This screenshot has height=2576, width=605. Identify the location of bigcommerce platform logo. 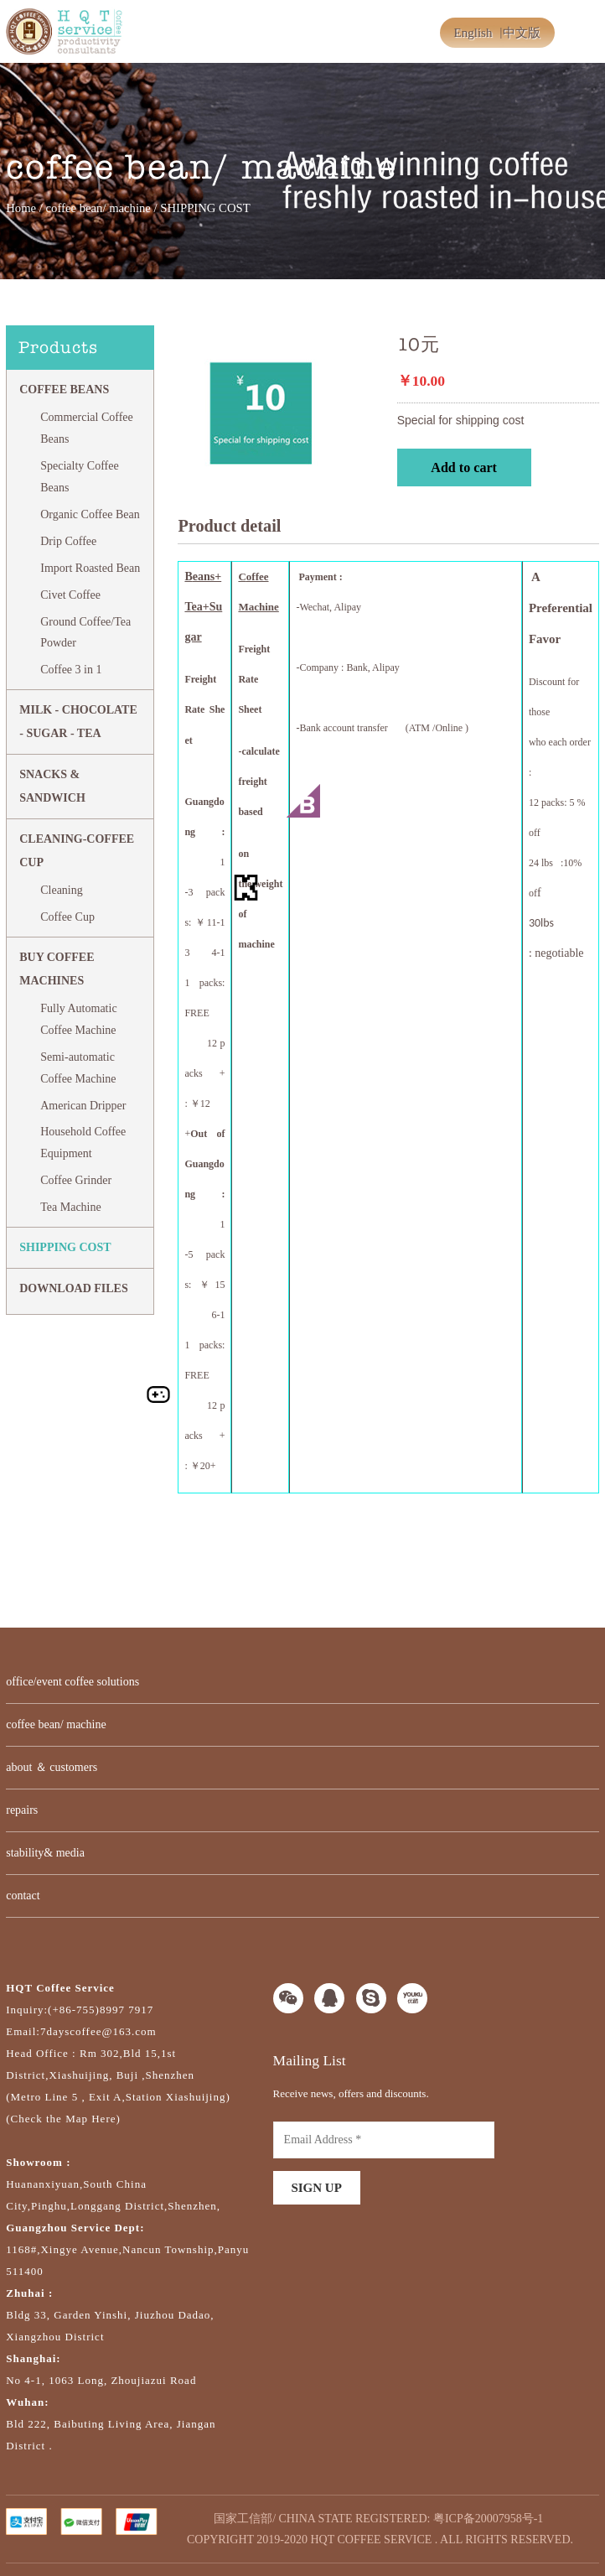
(303, 801).